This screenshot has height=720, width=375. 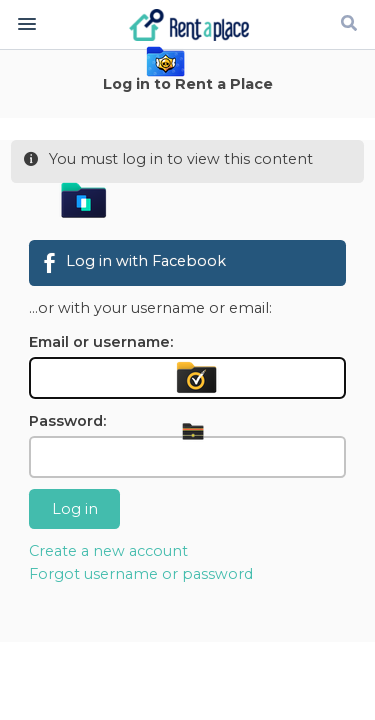 What do you see at coordinates (165, 62) in the screenshot?
I see `open brawl stars game files folder` at bounding box center [165, 62].